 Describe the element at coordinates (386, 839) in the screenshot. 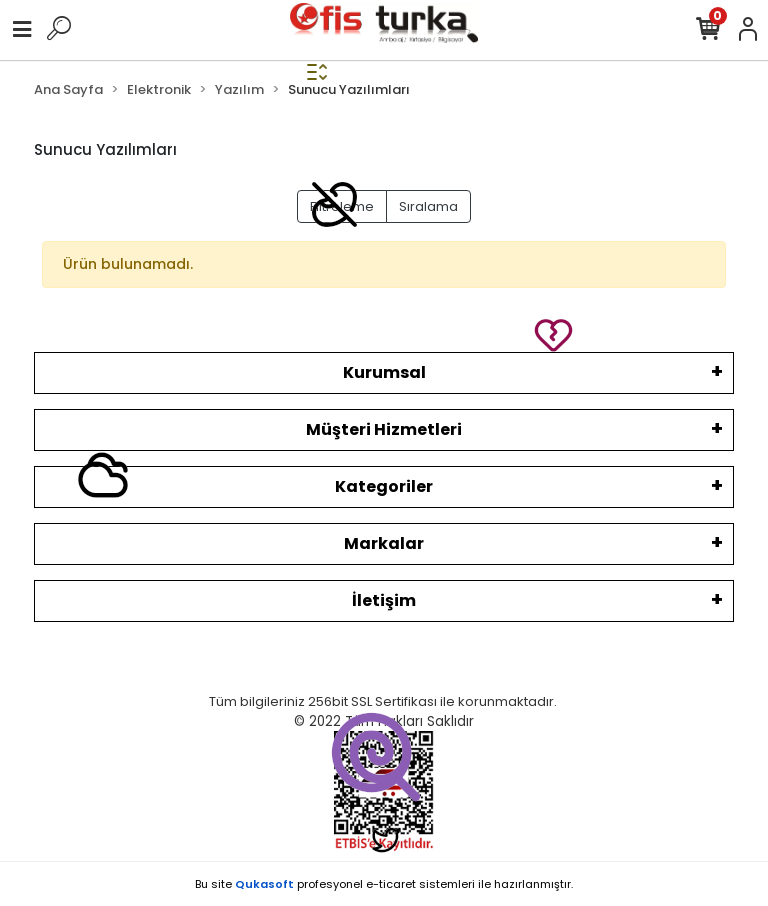

I see `open twitter` at that location.